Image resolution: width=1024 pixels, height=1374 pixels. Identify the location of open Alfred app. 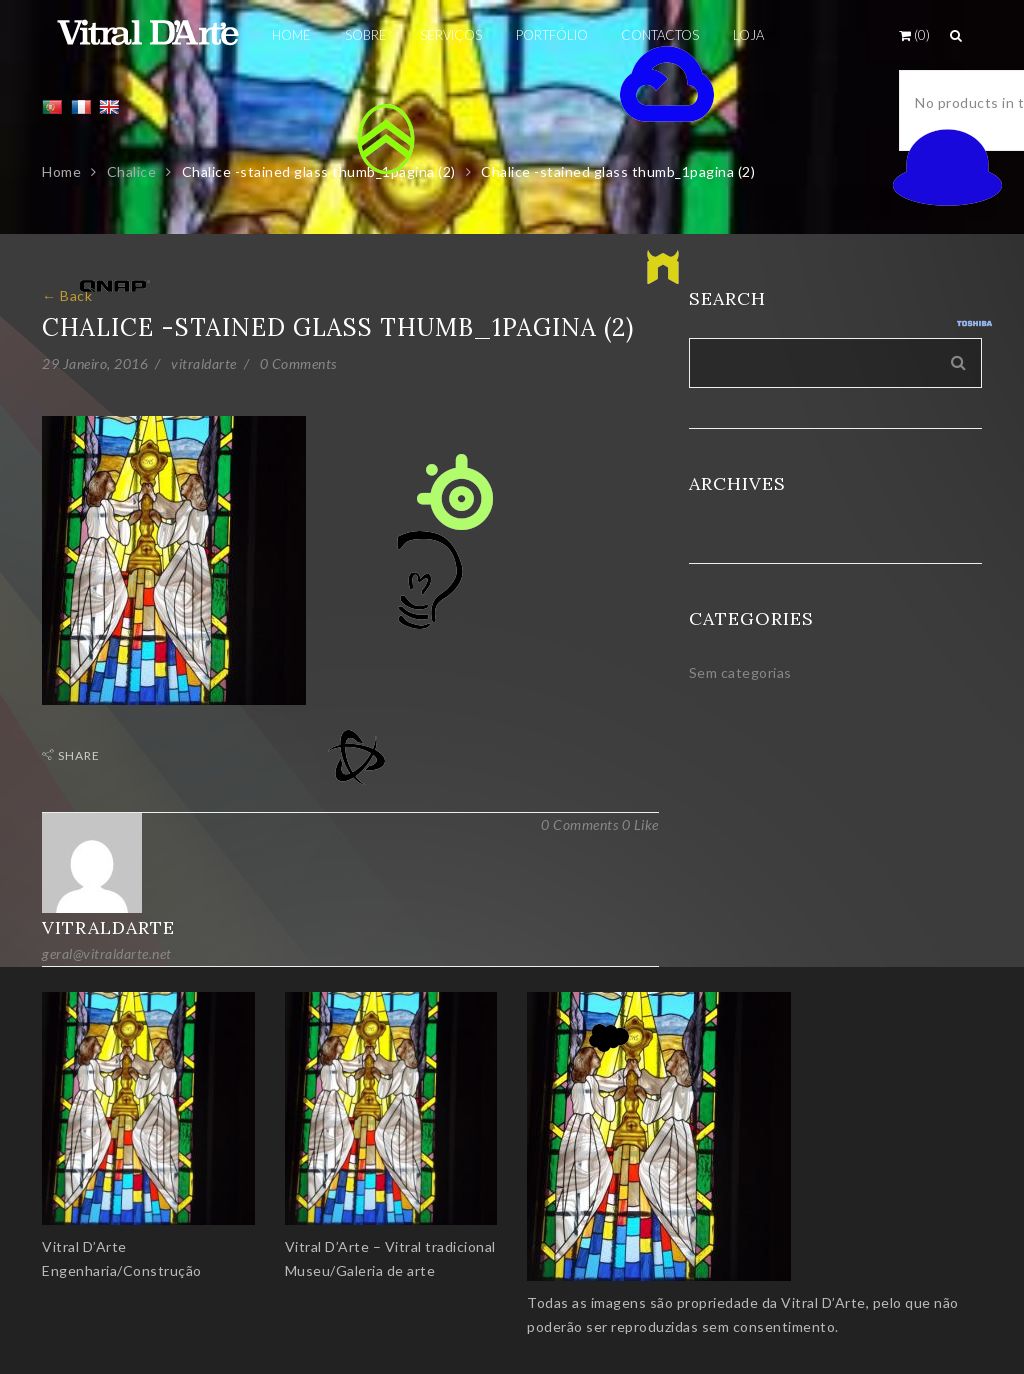
(947, 167).